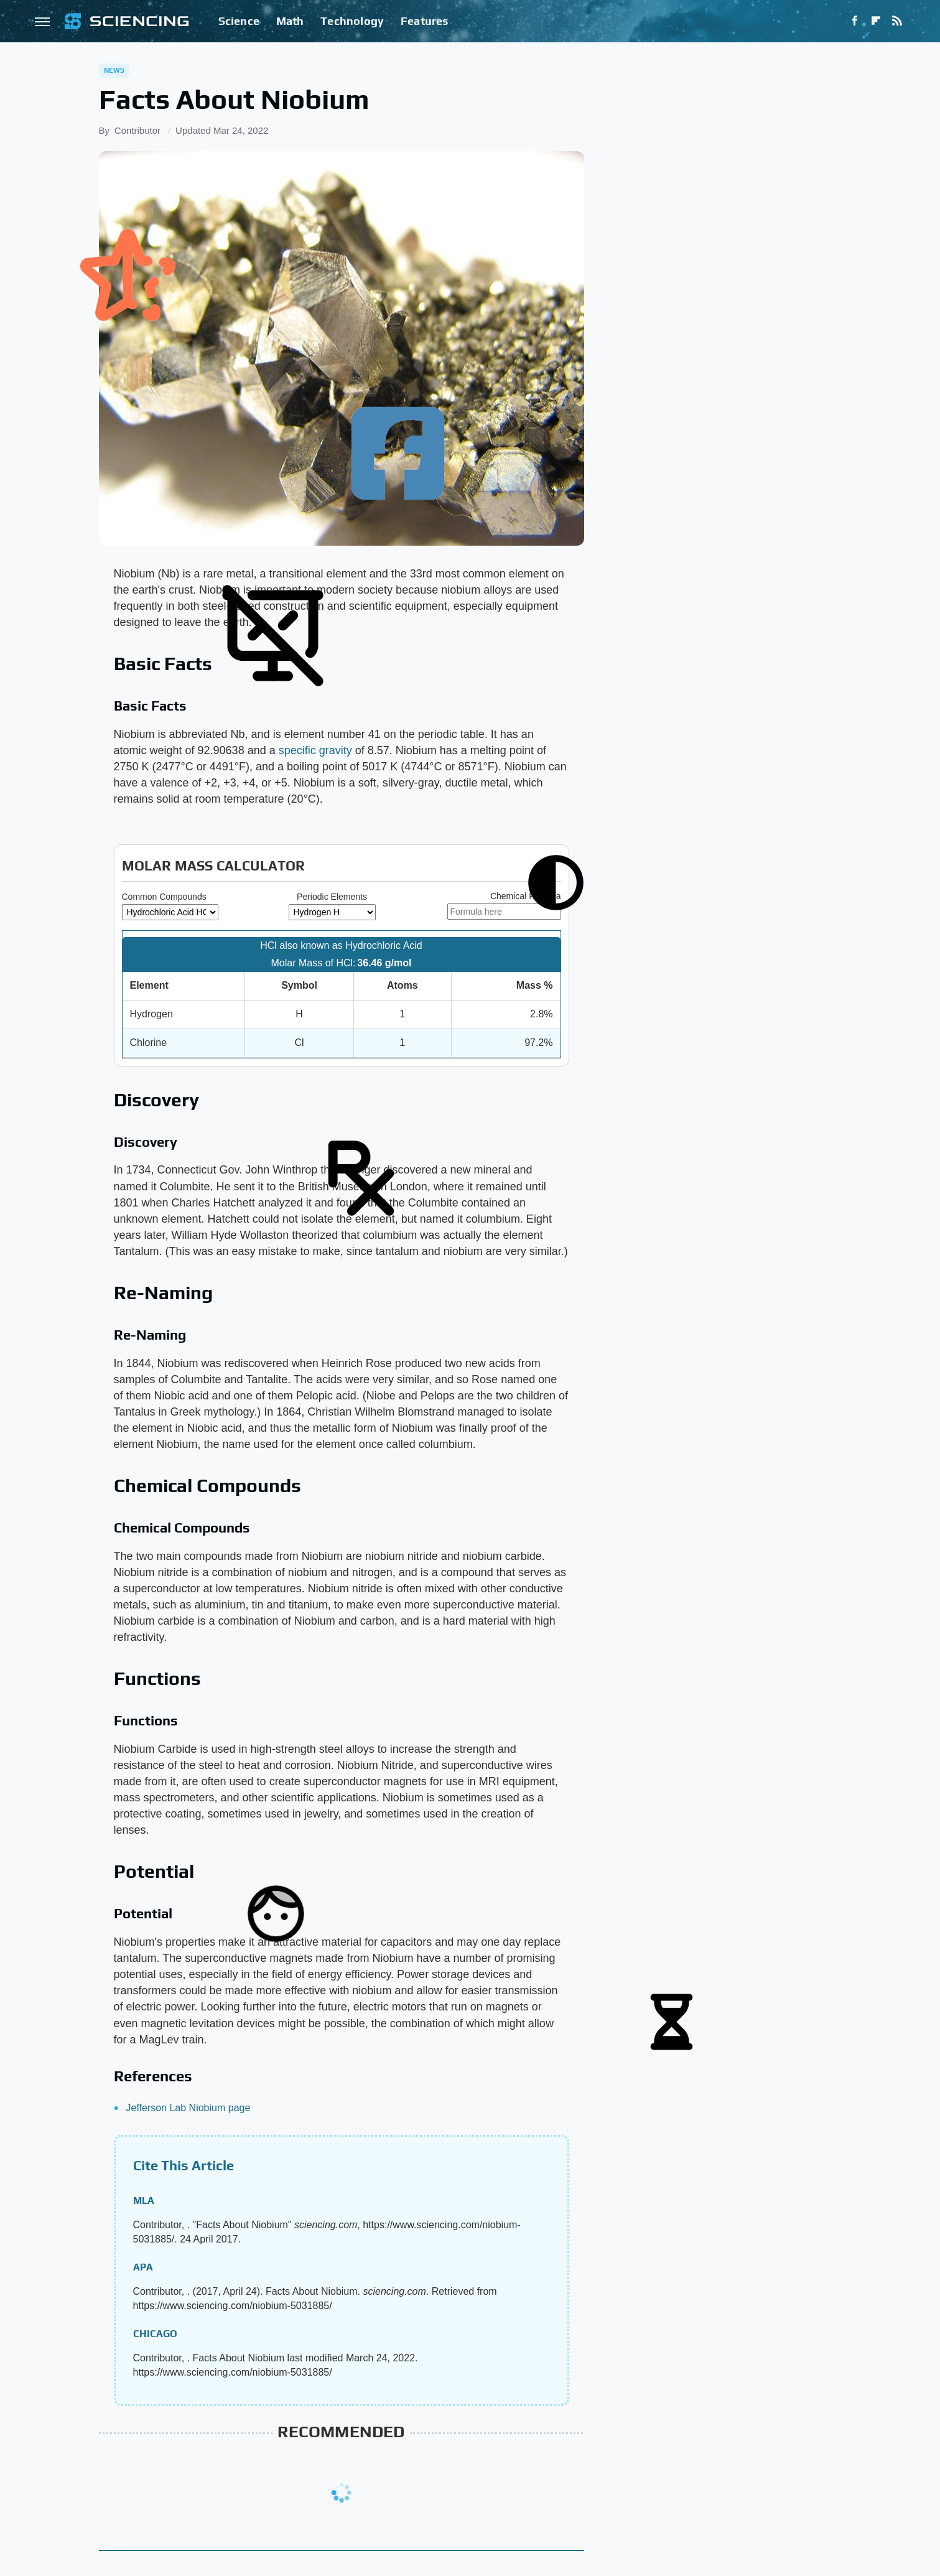 The width and height of the screenshot is (940, 2576). What do you see at coordinates (361, 1178) in the screenshot?
I see `view prescription details` at bounding box center [361, 1178].